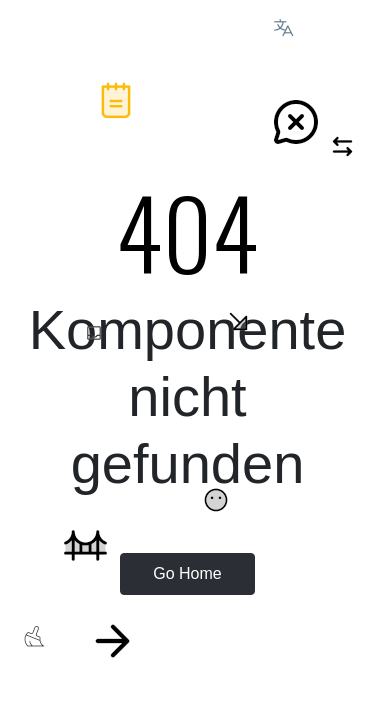 This screenshot has height=720, width=375. I want to click on open notepad or notes app, so click(116, 101).